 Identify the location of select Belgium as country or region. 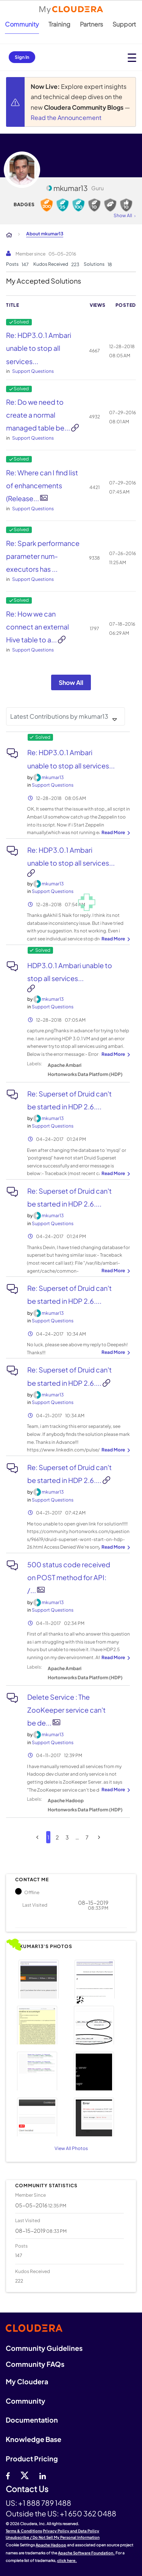
(14, 1945).